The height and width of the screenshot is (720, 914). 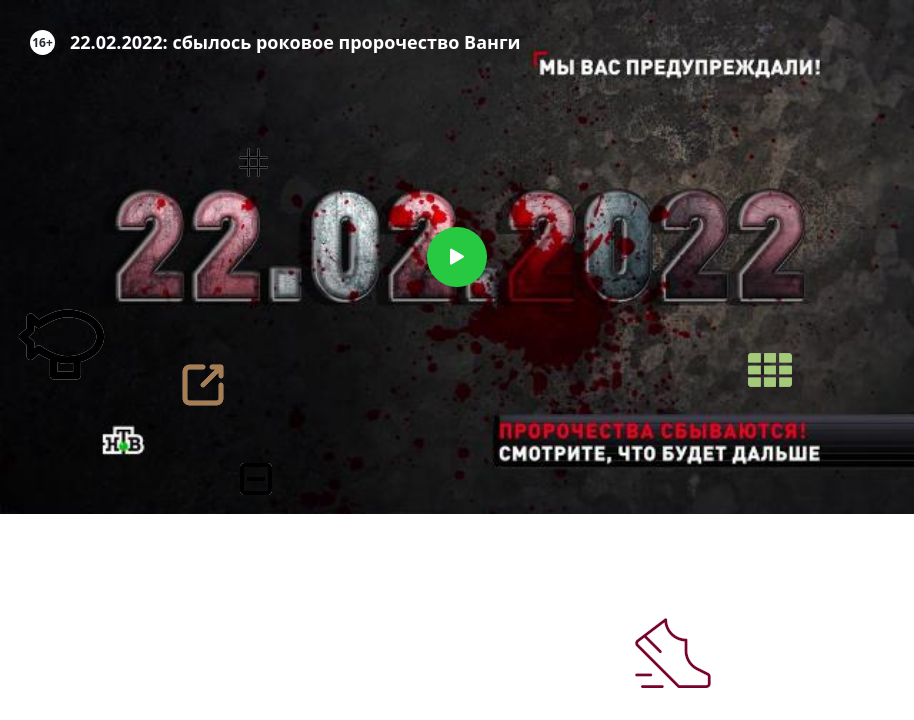 What do you see at coordinates (671, 657) in the screenshot?
I see `track your running or walking activity` at bounding box center [671, 657].